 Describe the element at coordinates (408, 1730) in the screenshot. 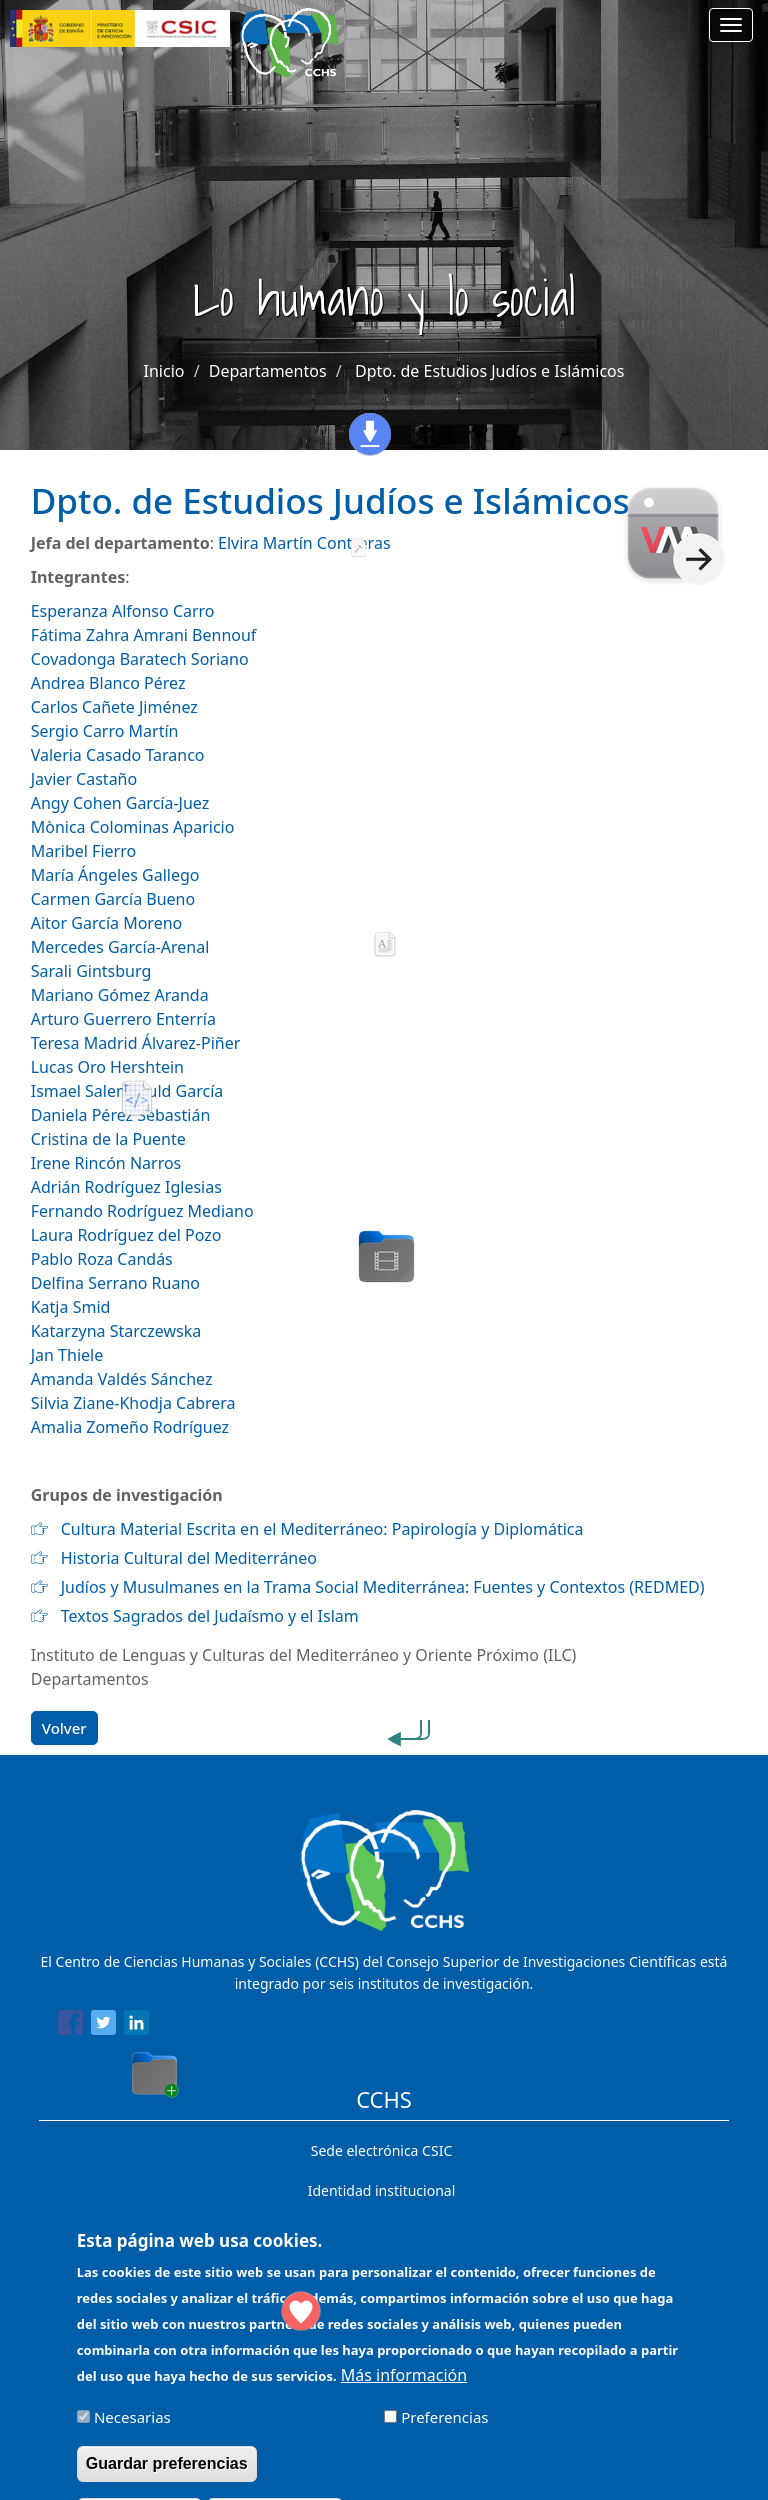

I see `reply to all recipients of an email` at that location.